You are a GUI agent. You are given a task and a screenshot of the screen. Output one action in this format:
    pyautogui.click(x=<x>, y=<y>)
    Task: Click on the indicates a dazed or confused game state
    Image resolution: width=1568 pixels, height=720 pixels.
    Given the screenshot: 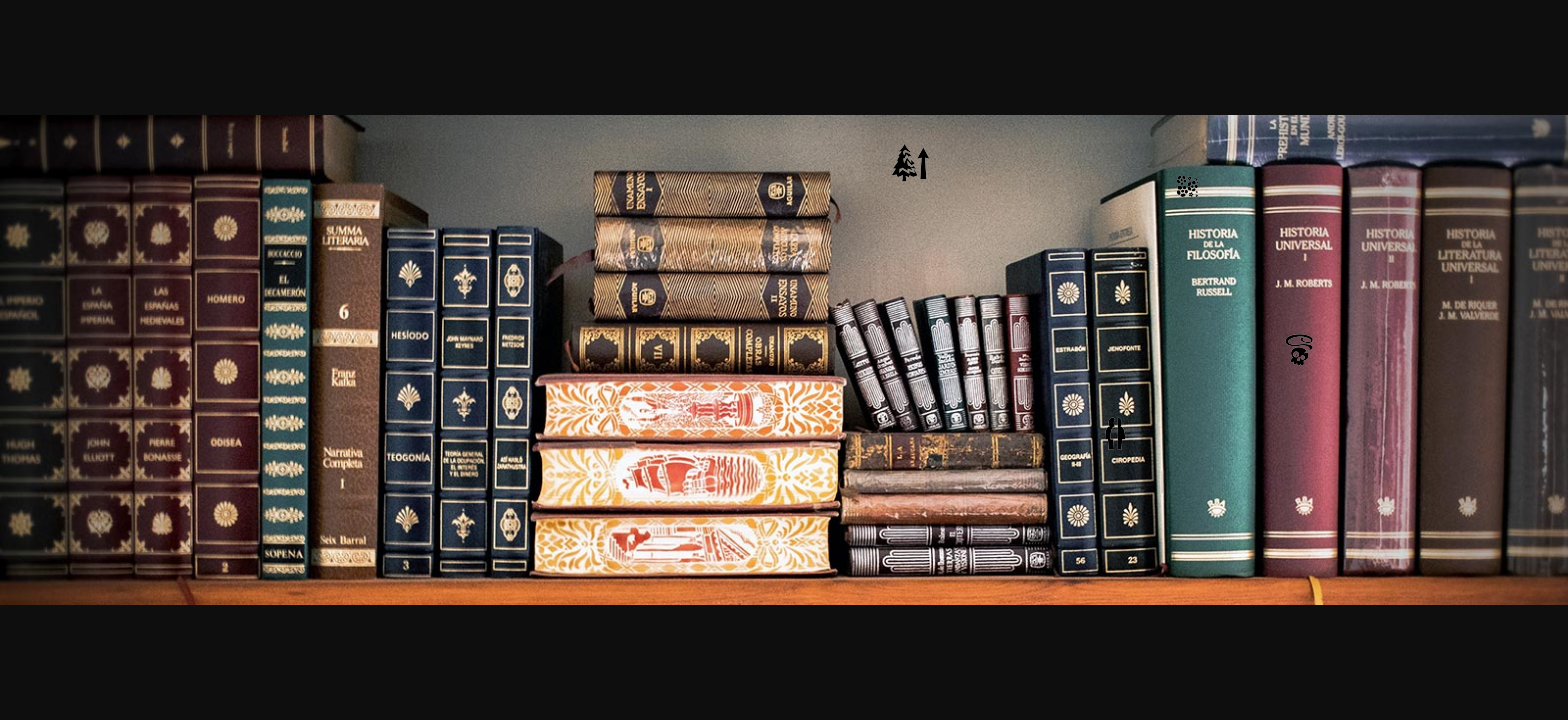 What is the action you would take?
    pyautogui.click(x=1300, y=350)
    